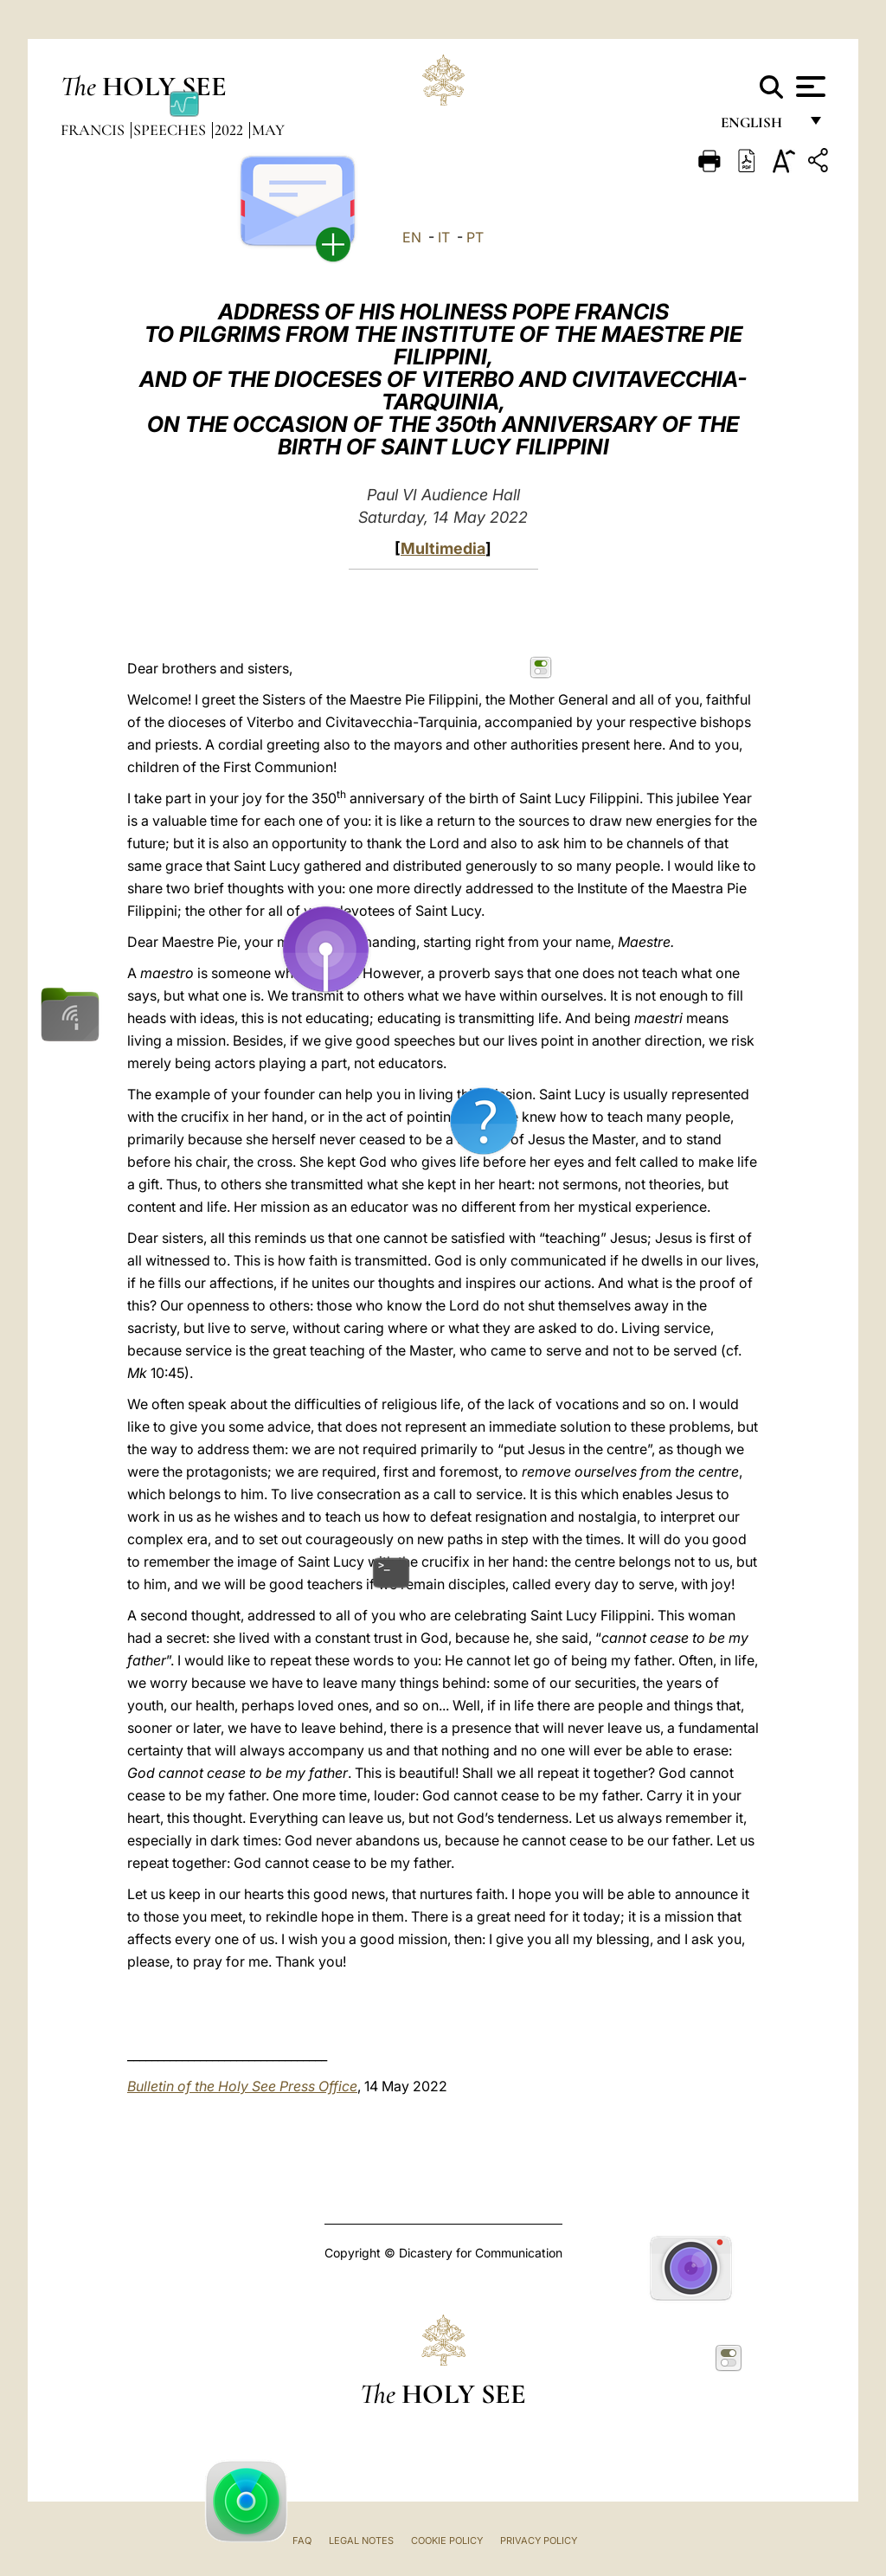 Image resolution: width=886 pixels, height=2576 pixels. Describe the element at coordinates (184, 104) in the screenshot. I see `open system resource usage monitor` at that location.